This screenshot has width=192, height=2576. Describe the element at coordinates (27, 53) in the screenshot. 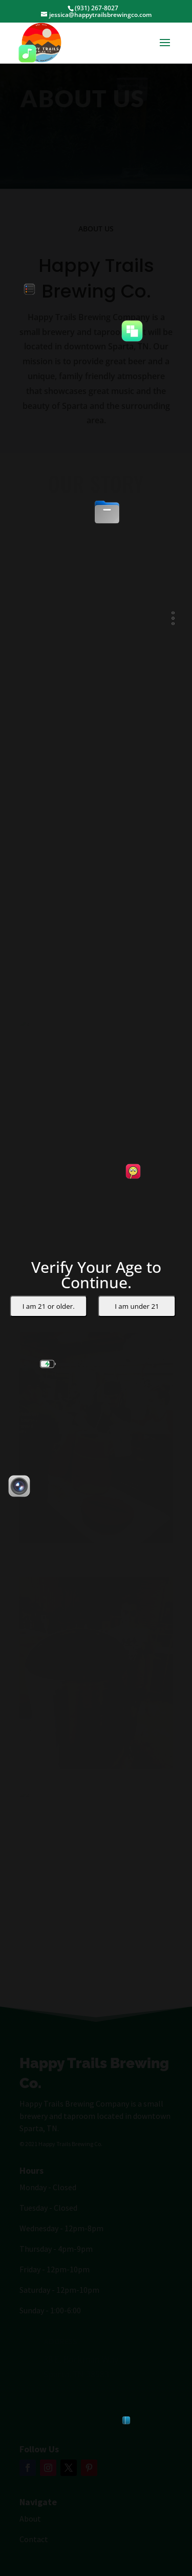

I see `open juk music player app` at that location.